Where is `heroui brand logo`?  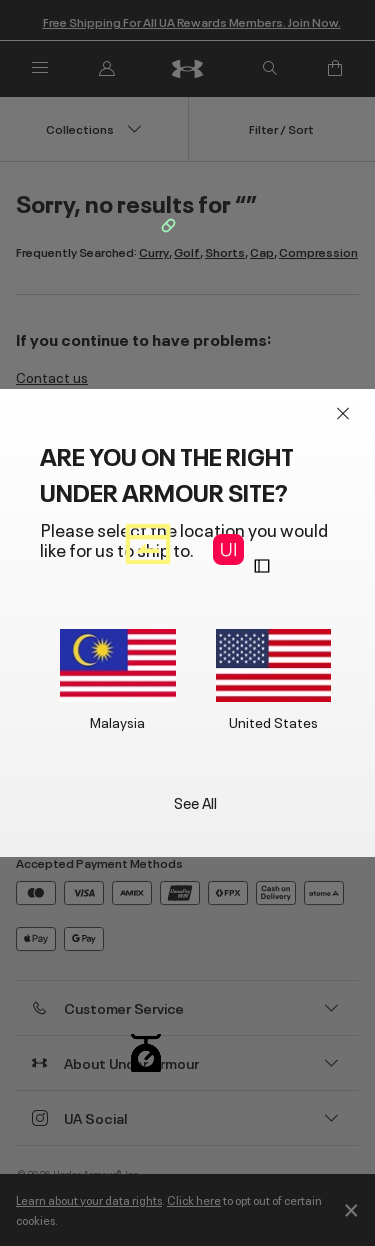 heroui brand logo is located at coordinates (228, 549).